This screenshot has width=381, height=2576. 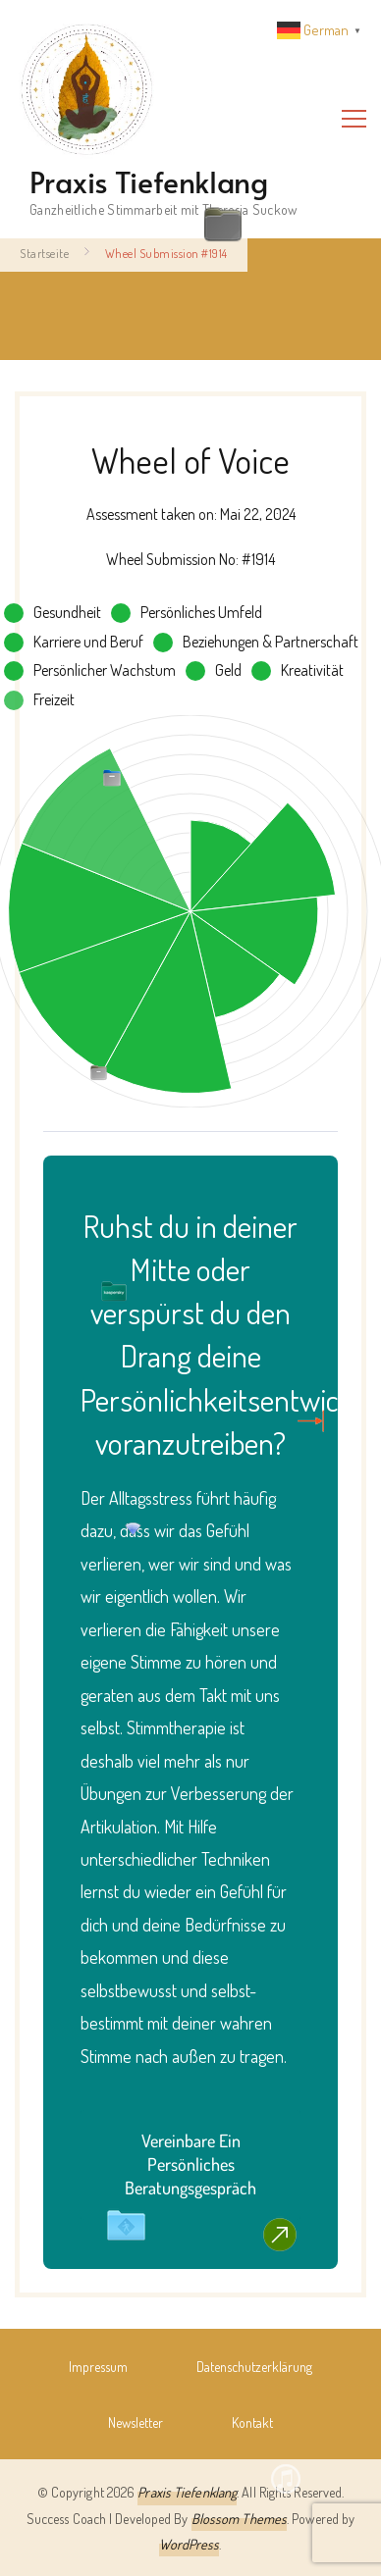 I want to click on open the file manager application, so click(x=112, y=778).